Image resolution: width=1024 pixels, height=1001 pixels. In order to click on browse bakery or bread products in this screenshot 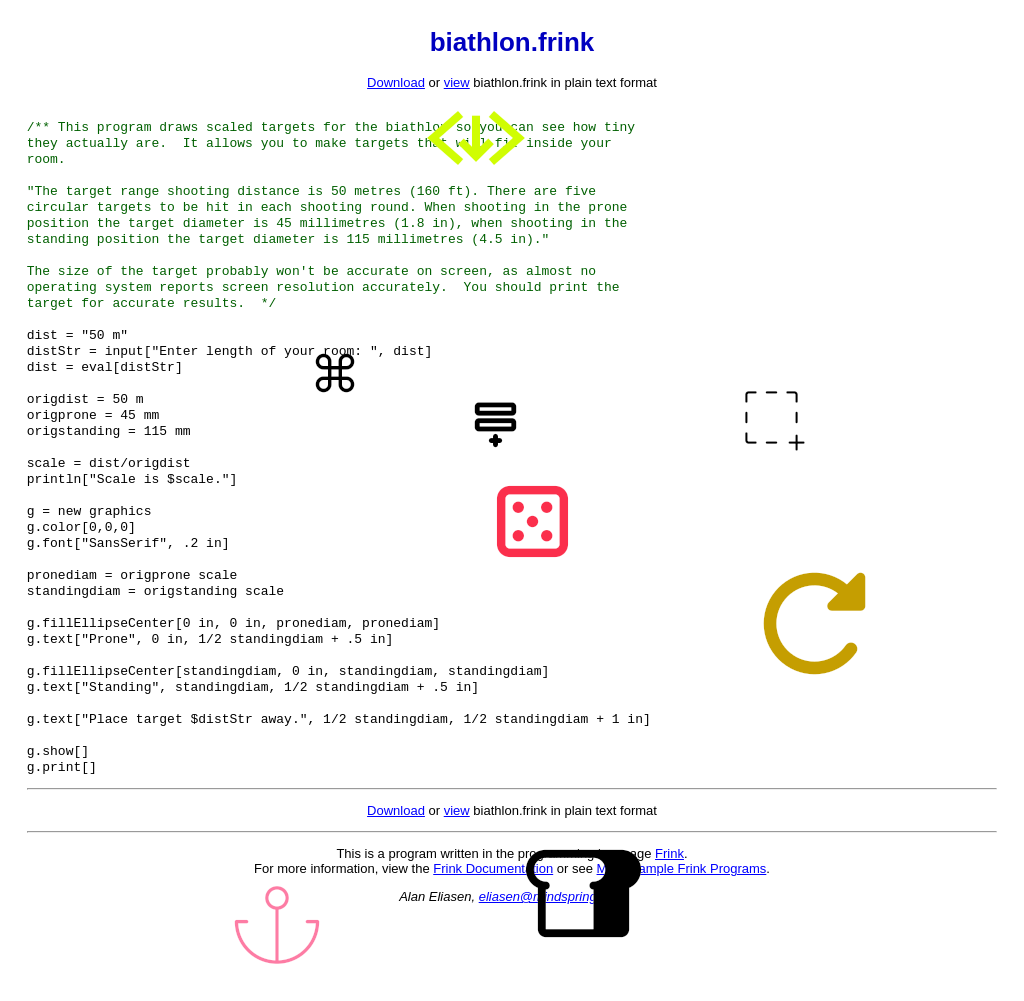, I will do `click(585, 893)`.